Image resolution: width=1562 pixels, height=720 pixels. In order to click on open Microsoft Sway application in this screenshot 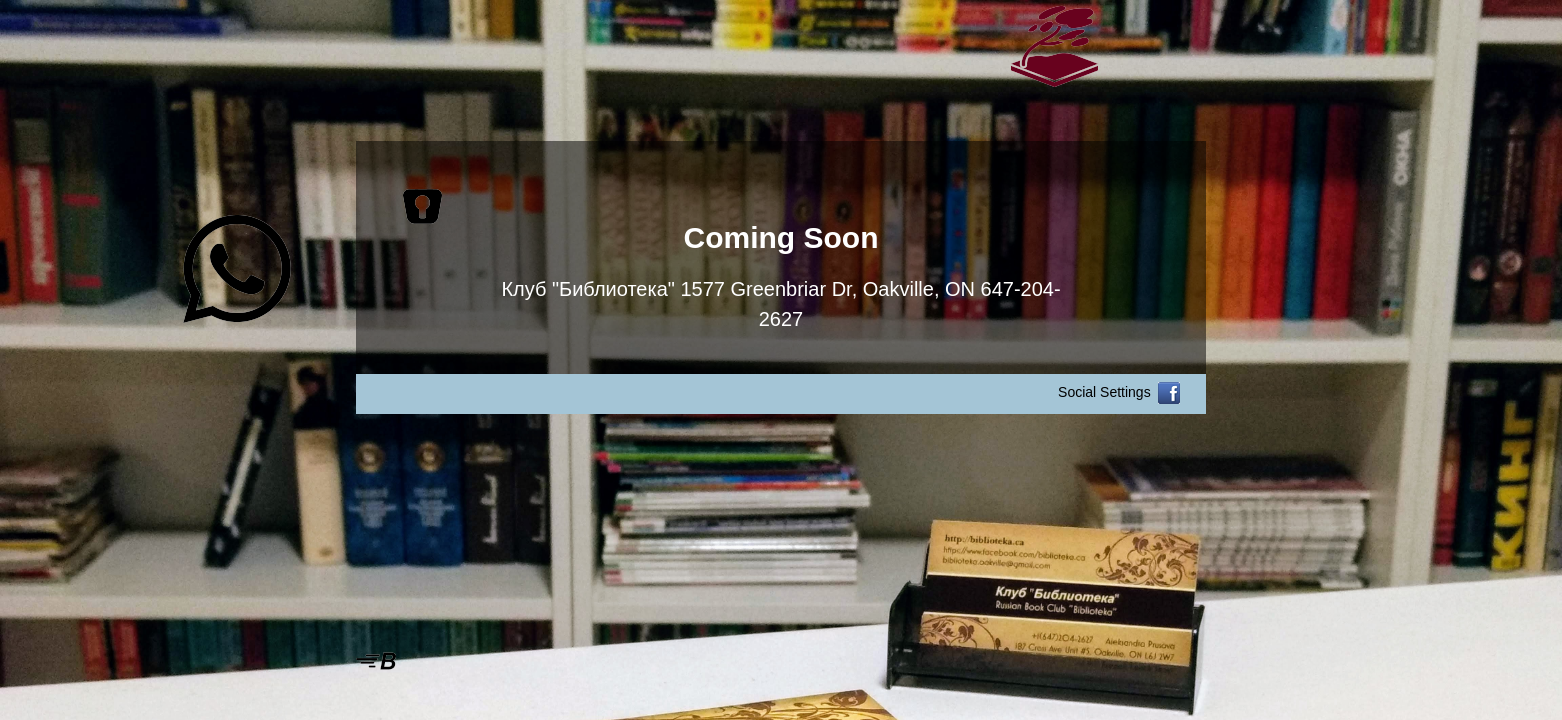, I will do `click(1054, 46)`.